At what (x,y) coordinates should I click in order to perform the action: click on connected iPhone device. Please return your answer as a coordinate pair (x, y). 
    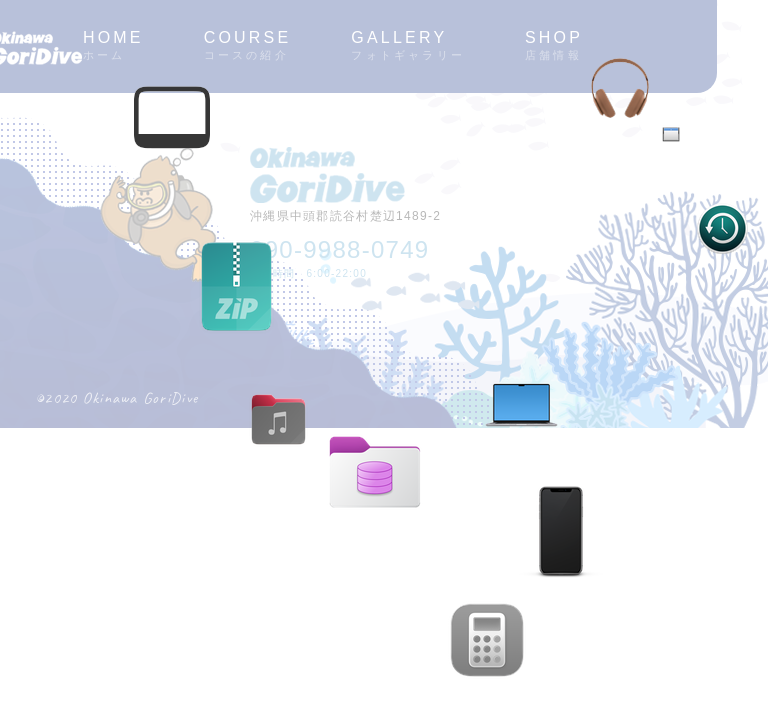
    Looking at the image, I should click on (561, 532).